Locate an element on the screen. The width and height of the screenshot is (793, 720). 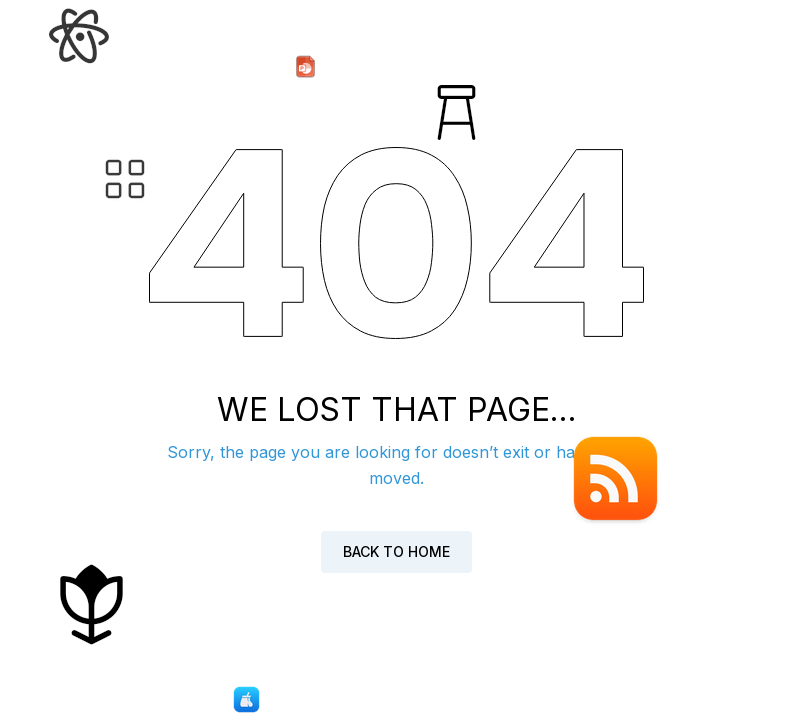
open Atom text editor is located at coordinates (79, 36).